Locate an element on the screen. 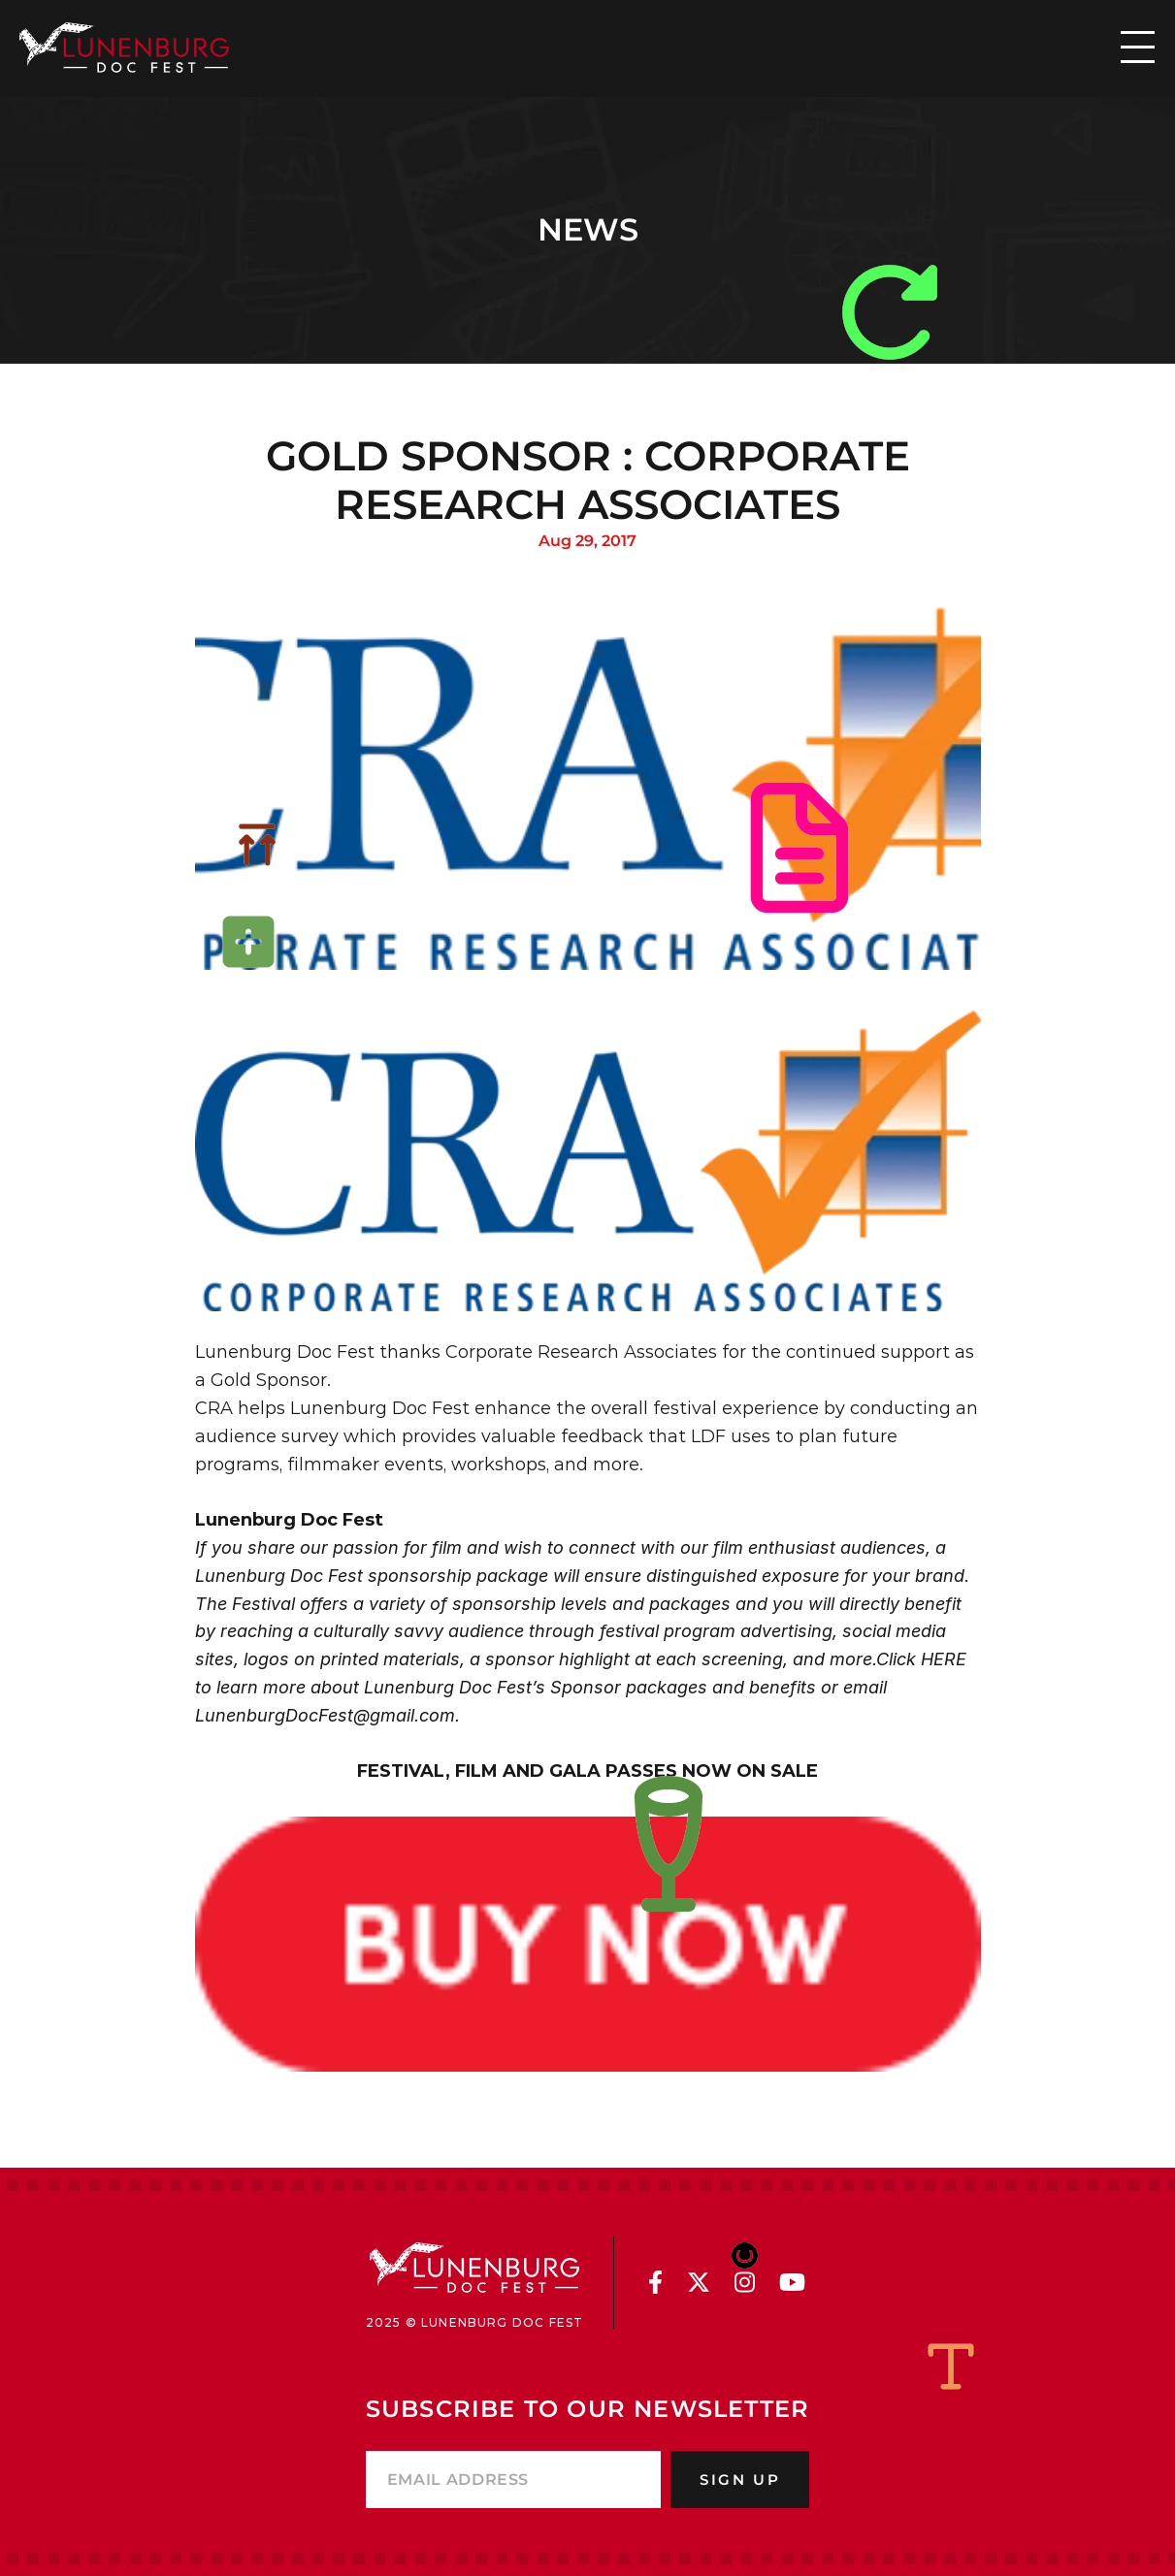  redo the last undone action is located at coordinates (890, 312).